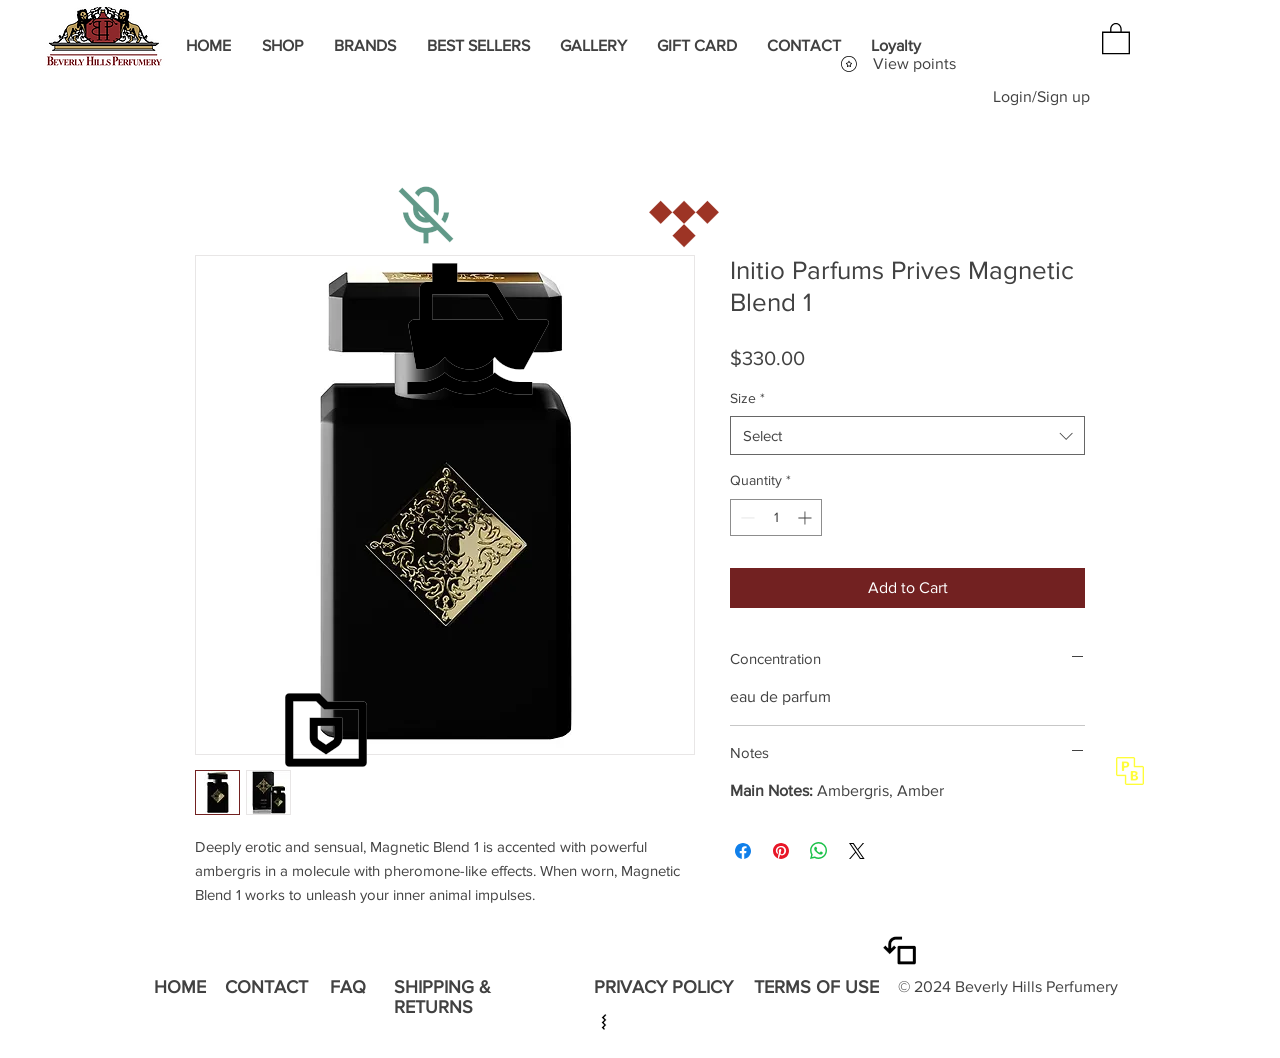 This screenshot has height=1058, width=1280. I want to click on view nearby ports or maritime locations, so click(476, 332).